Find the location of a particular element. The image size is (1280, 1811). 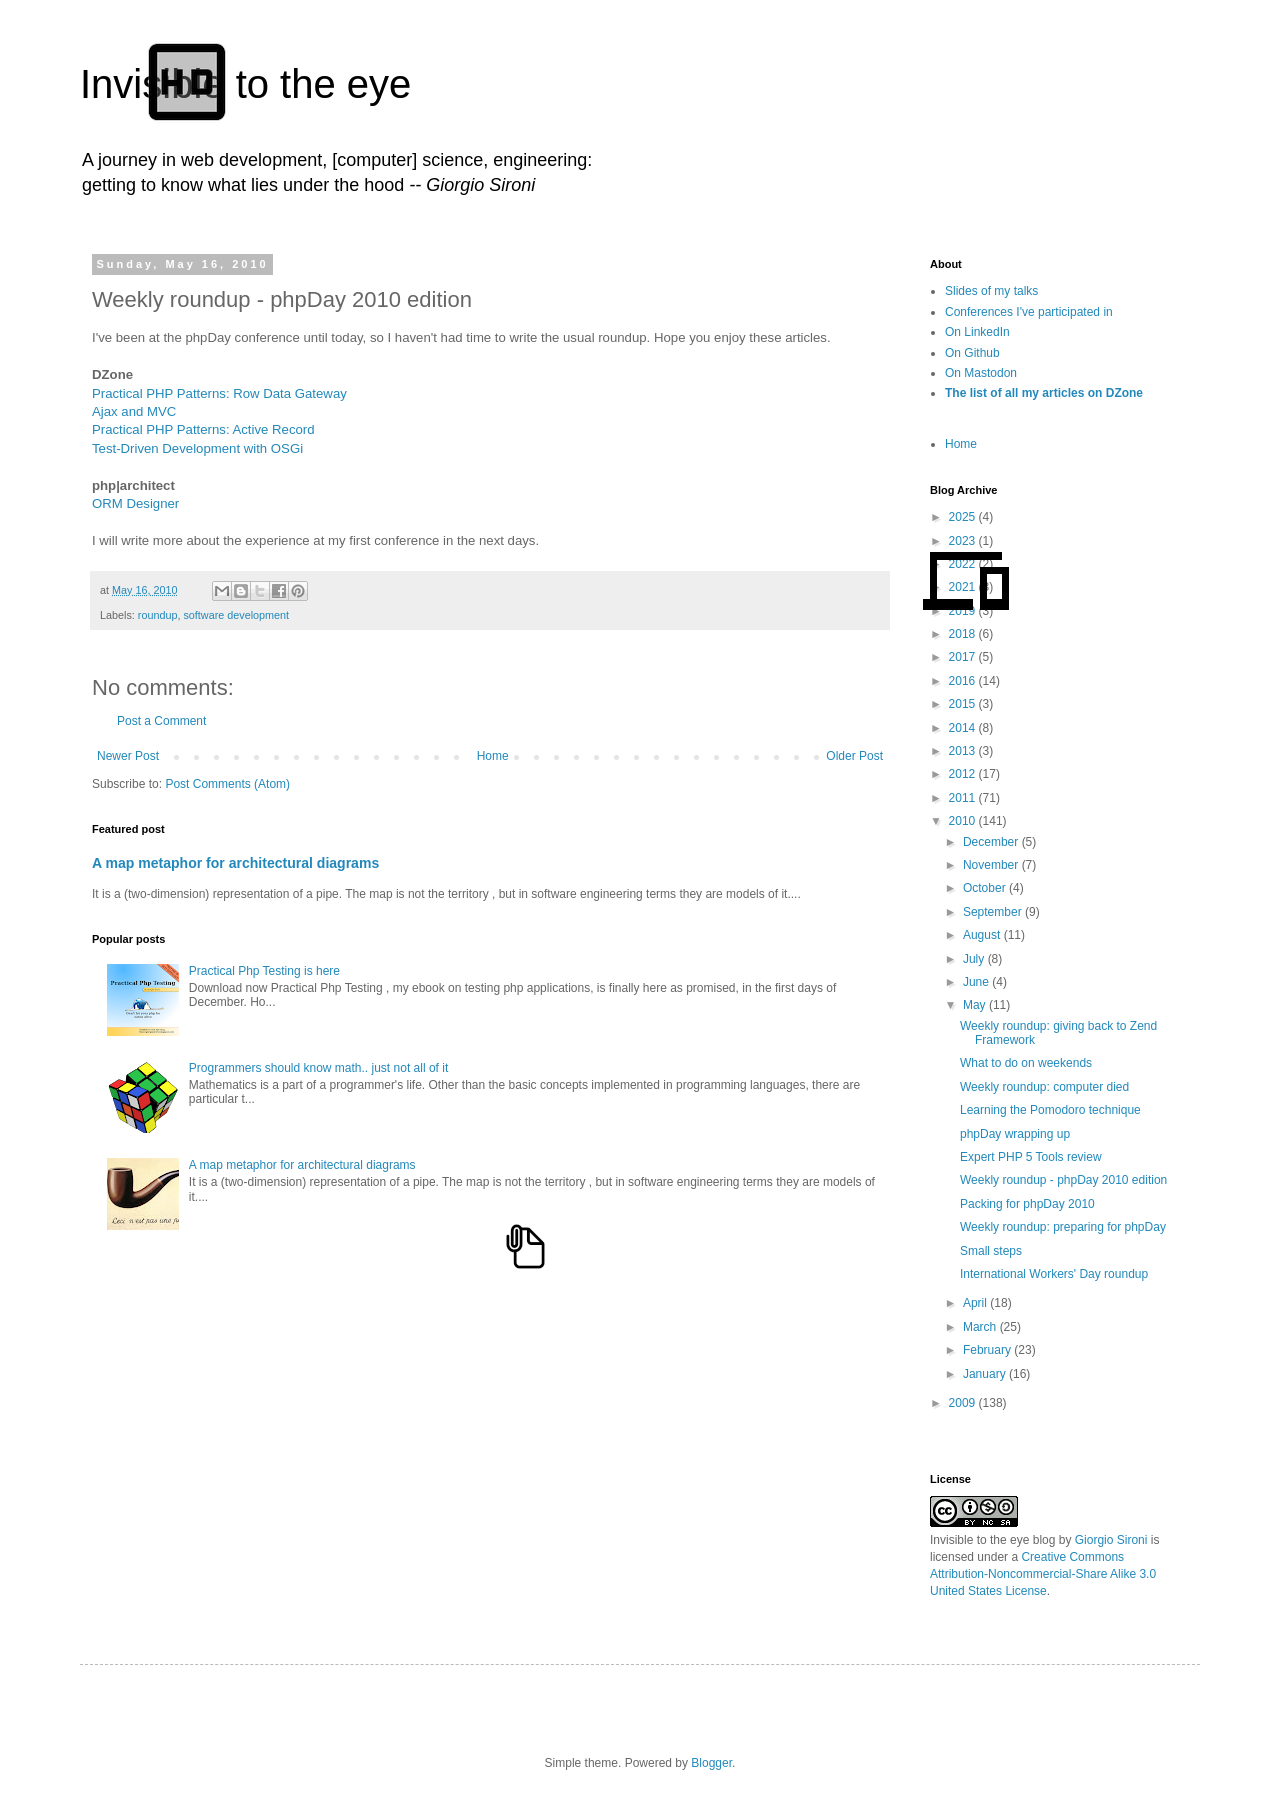

connect phone to computer or tablet is located at coordinates (966, 581).